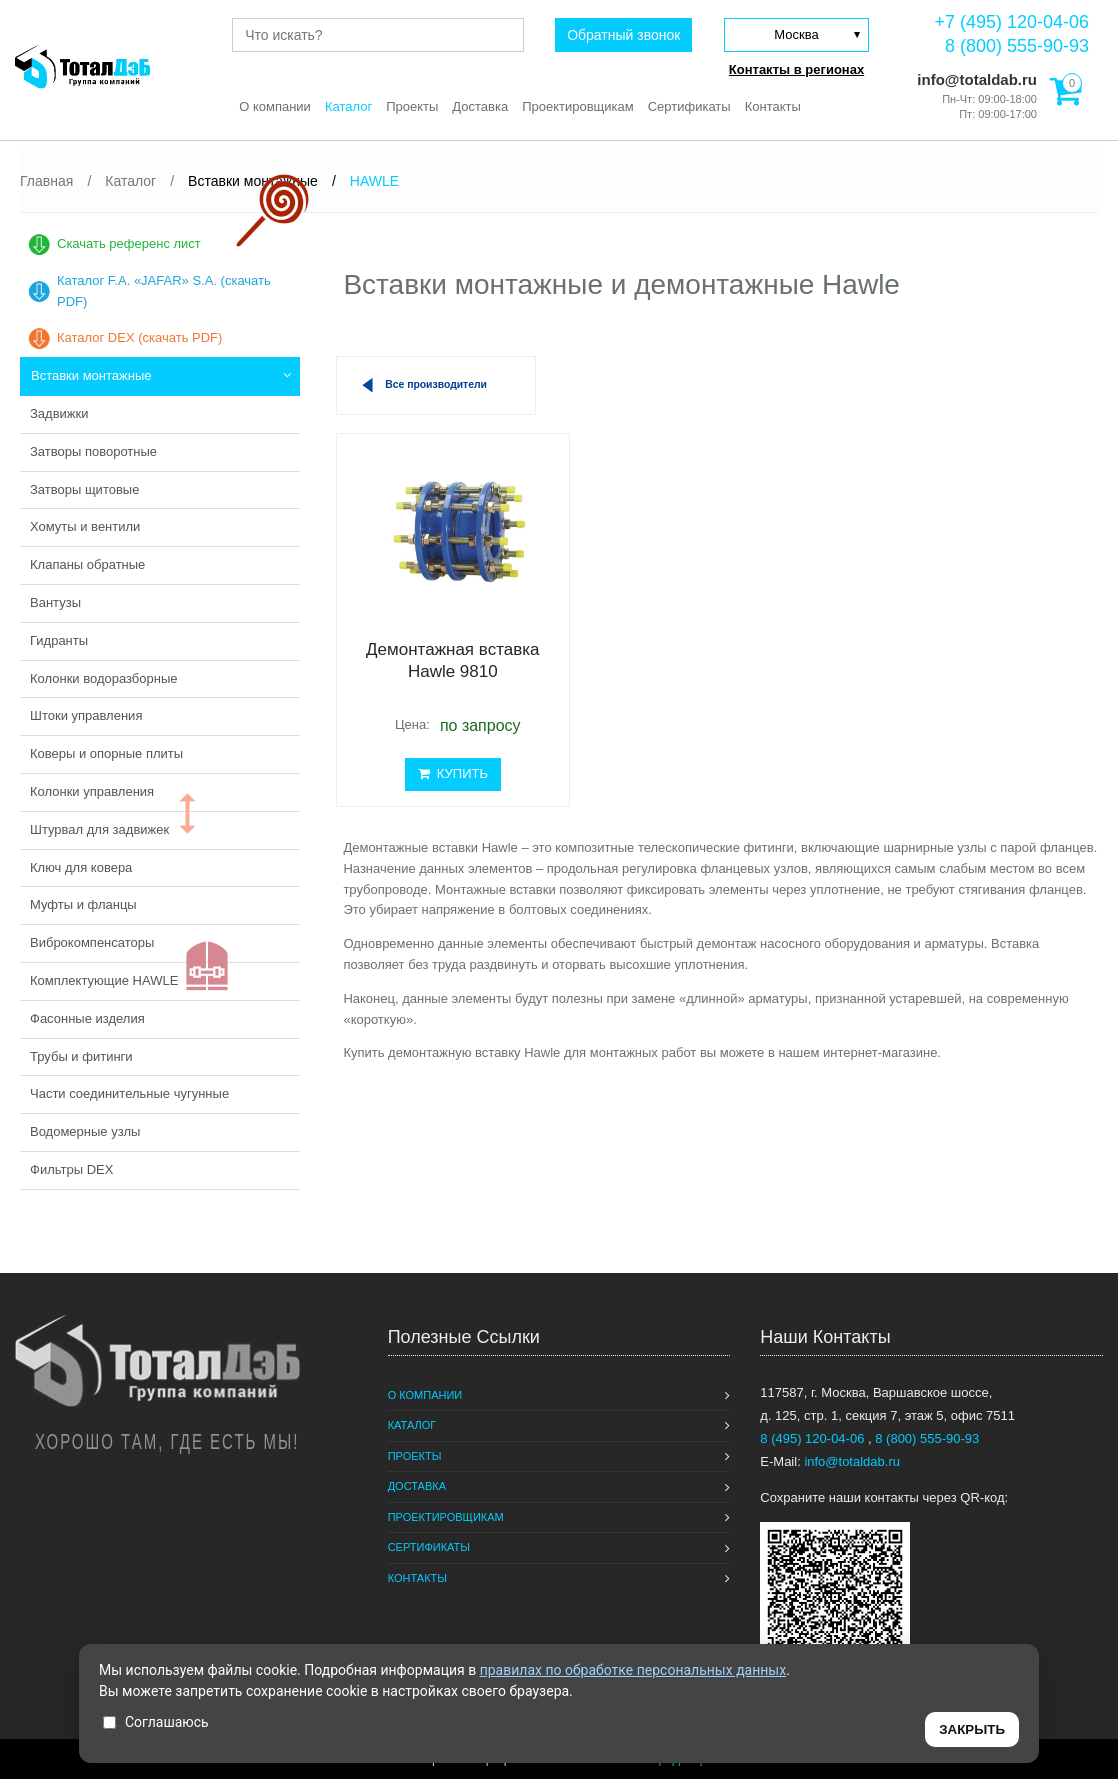  What do you see at coordinates (272, 210) in the screenshot?
I see `sweet treat or candy shop category` at bounding box center [272, 210].